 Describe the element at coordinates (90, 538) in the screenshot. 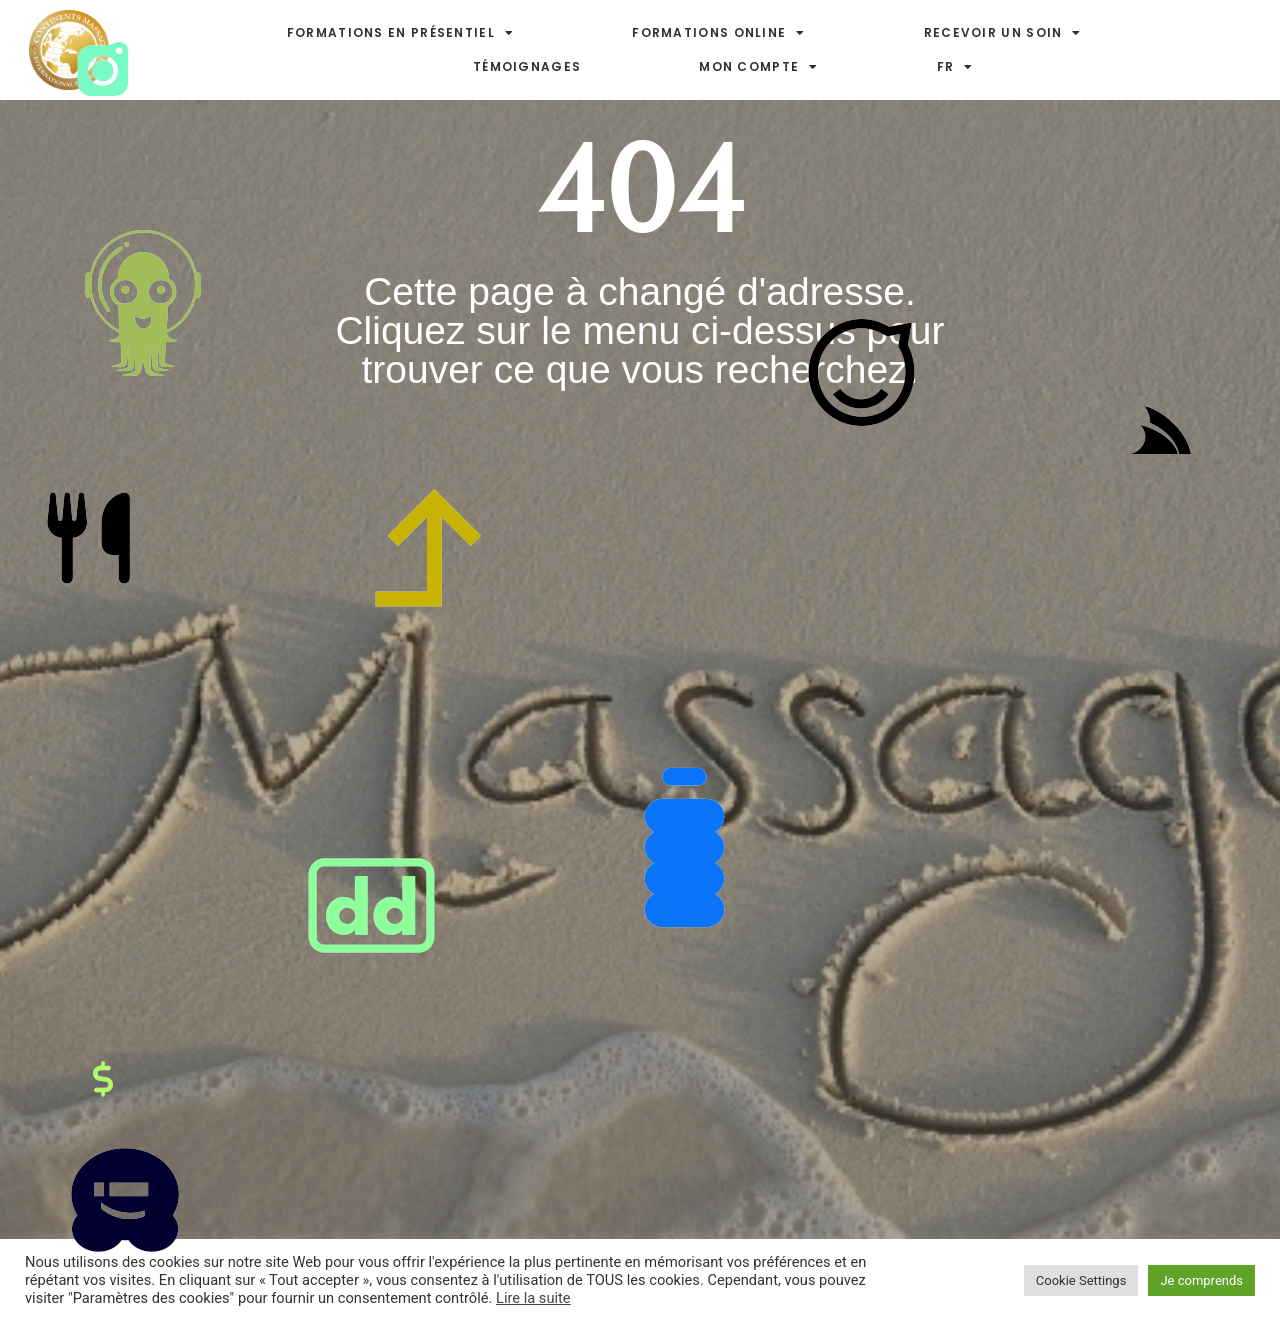

I see `find nearby restaurants or dining options` at that location.